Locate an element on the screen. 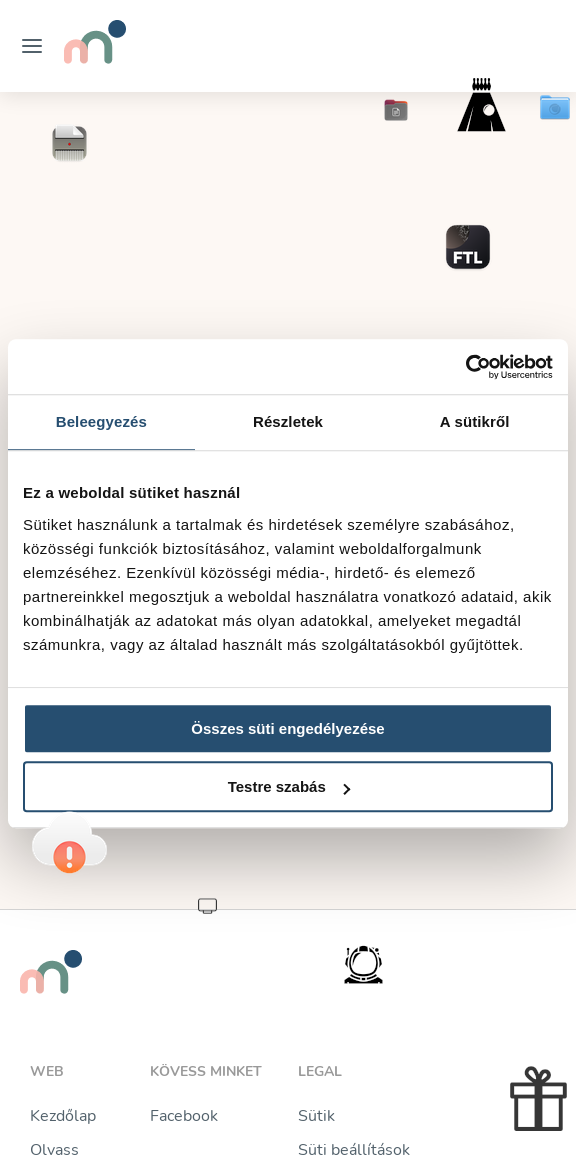 This screenshot has width=576, height=1167. open your documents folder is located at coordinates (396, 110).